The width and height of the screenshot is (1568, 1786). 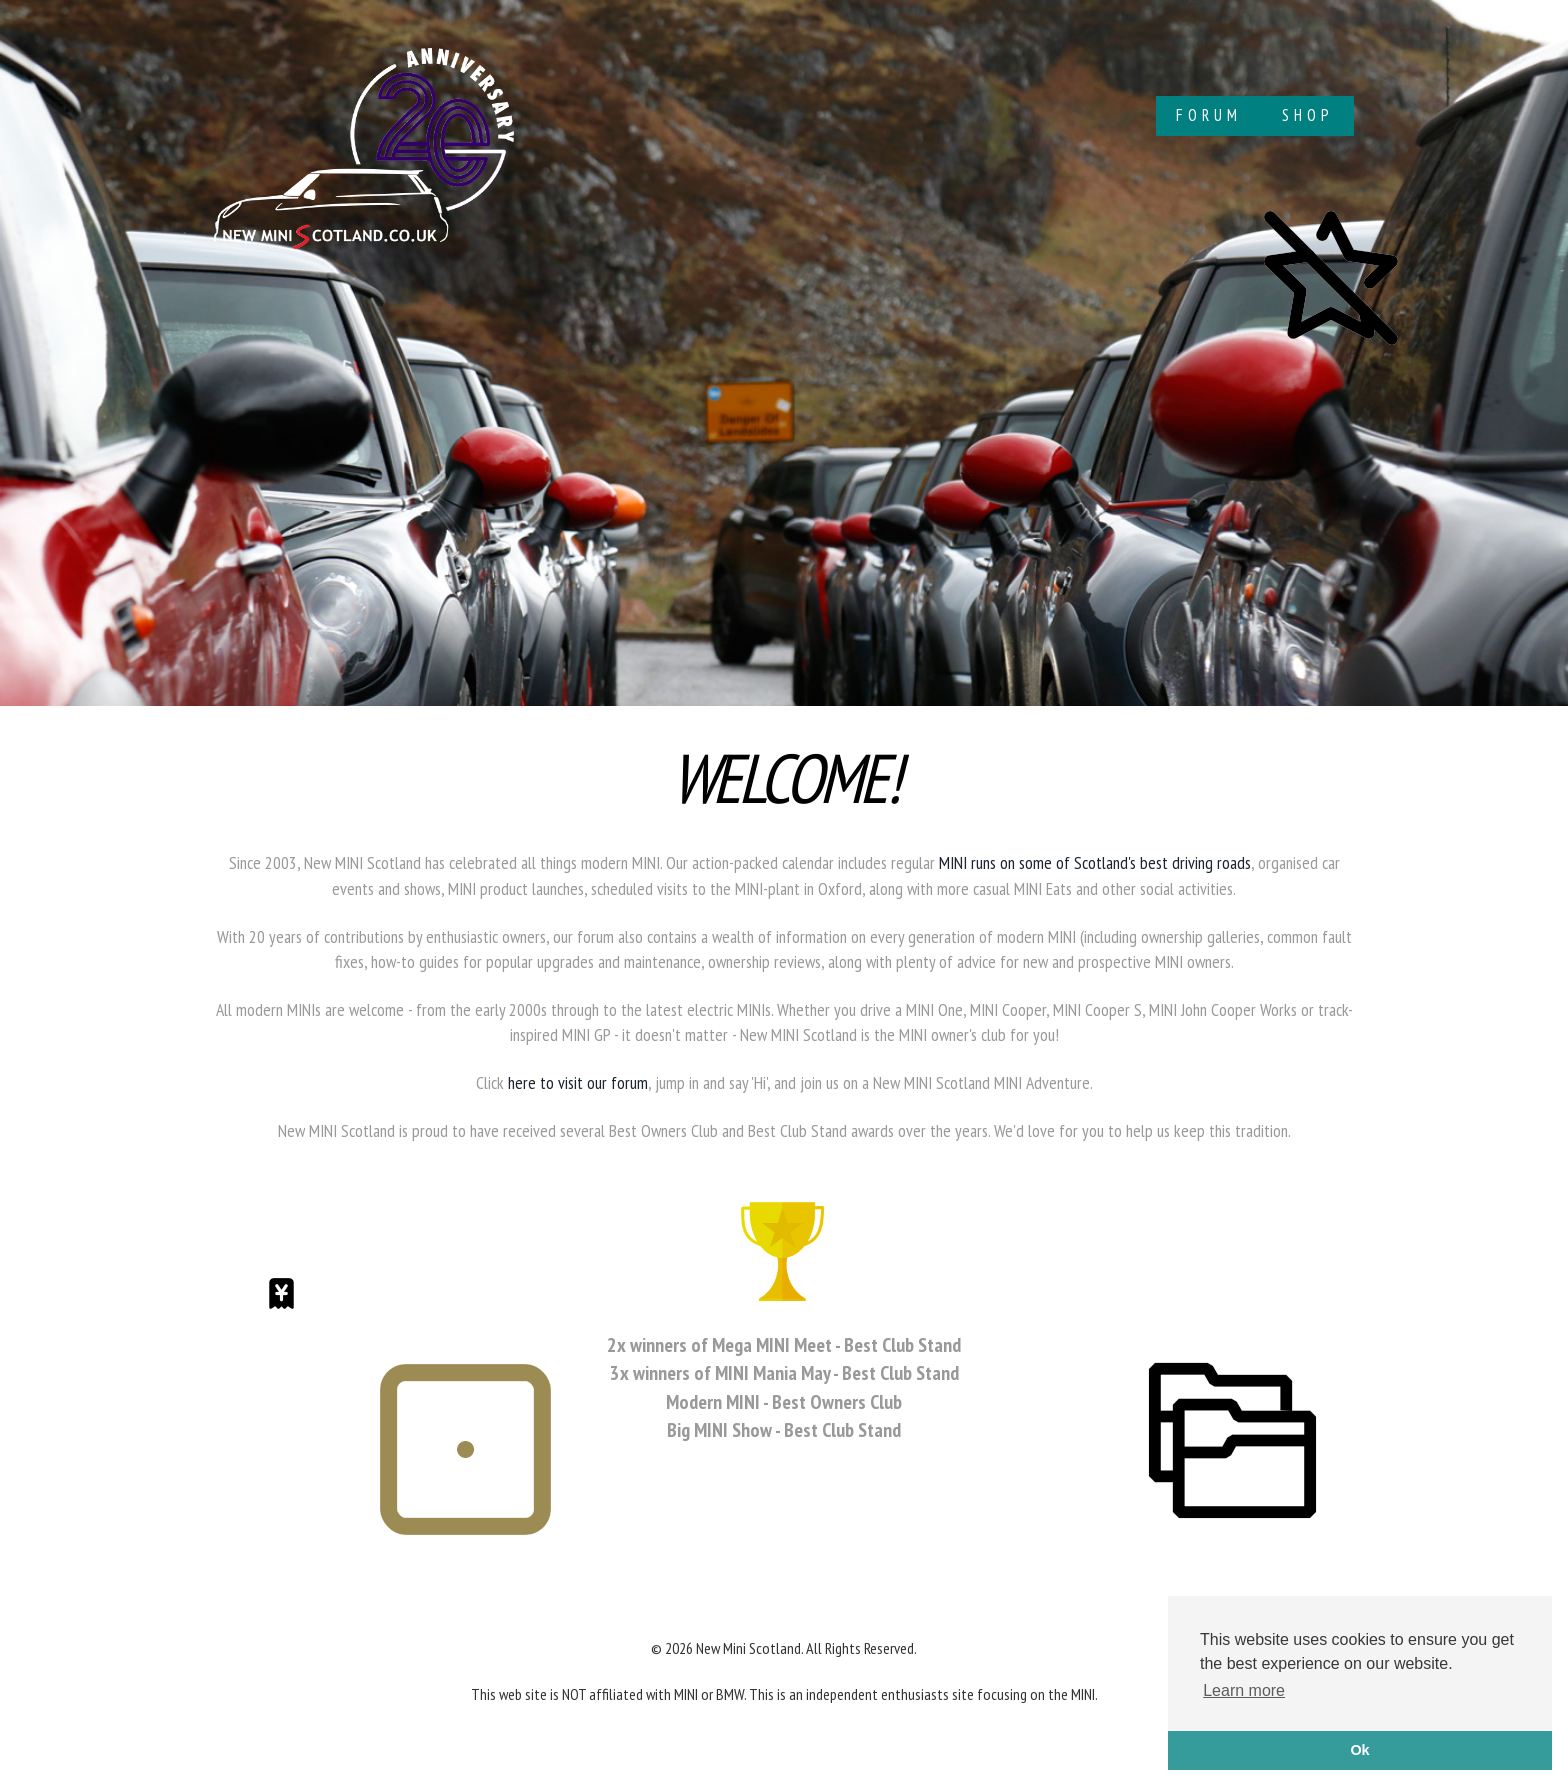 I want to click on access project submodules, so click(x=1232, y=1434).